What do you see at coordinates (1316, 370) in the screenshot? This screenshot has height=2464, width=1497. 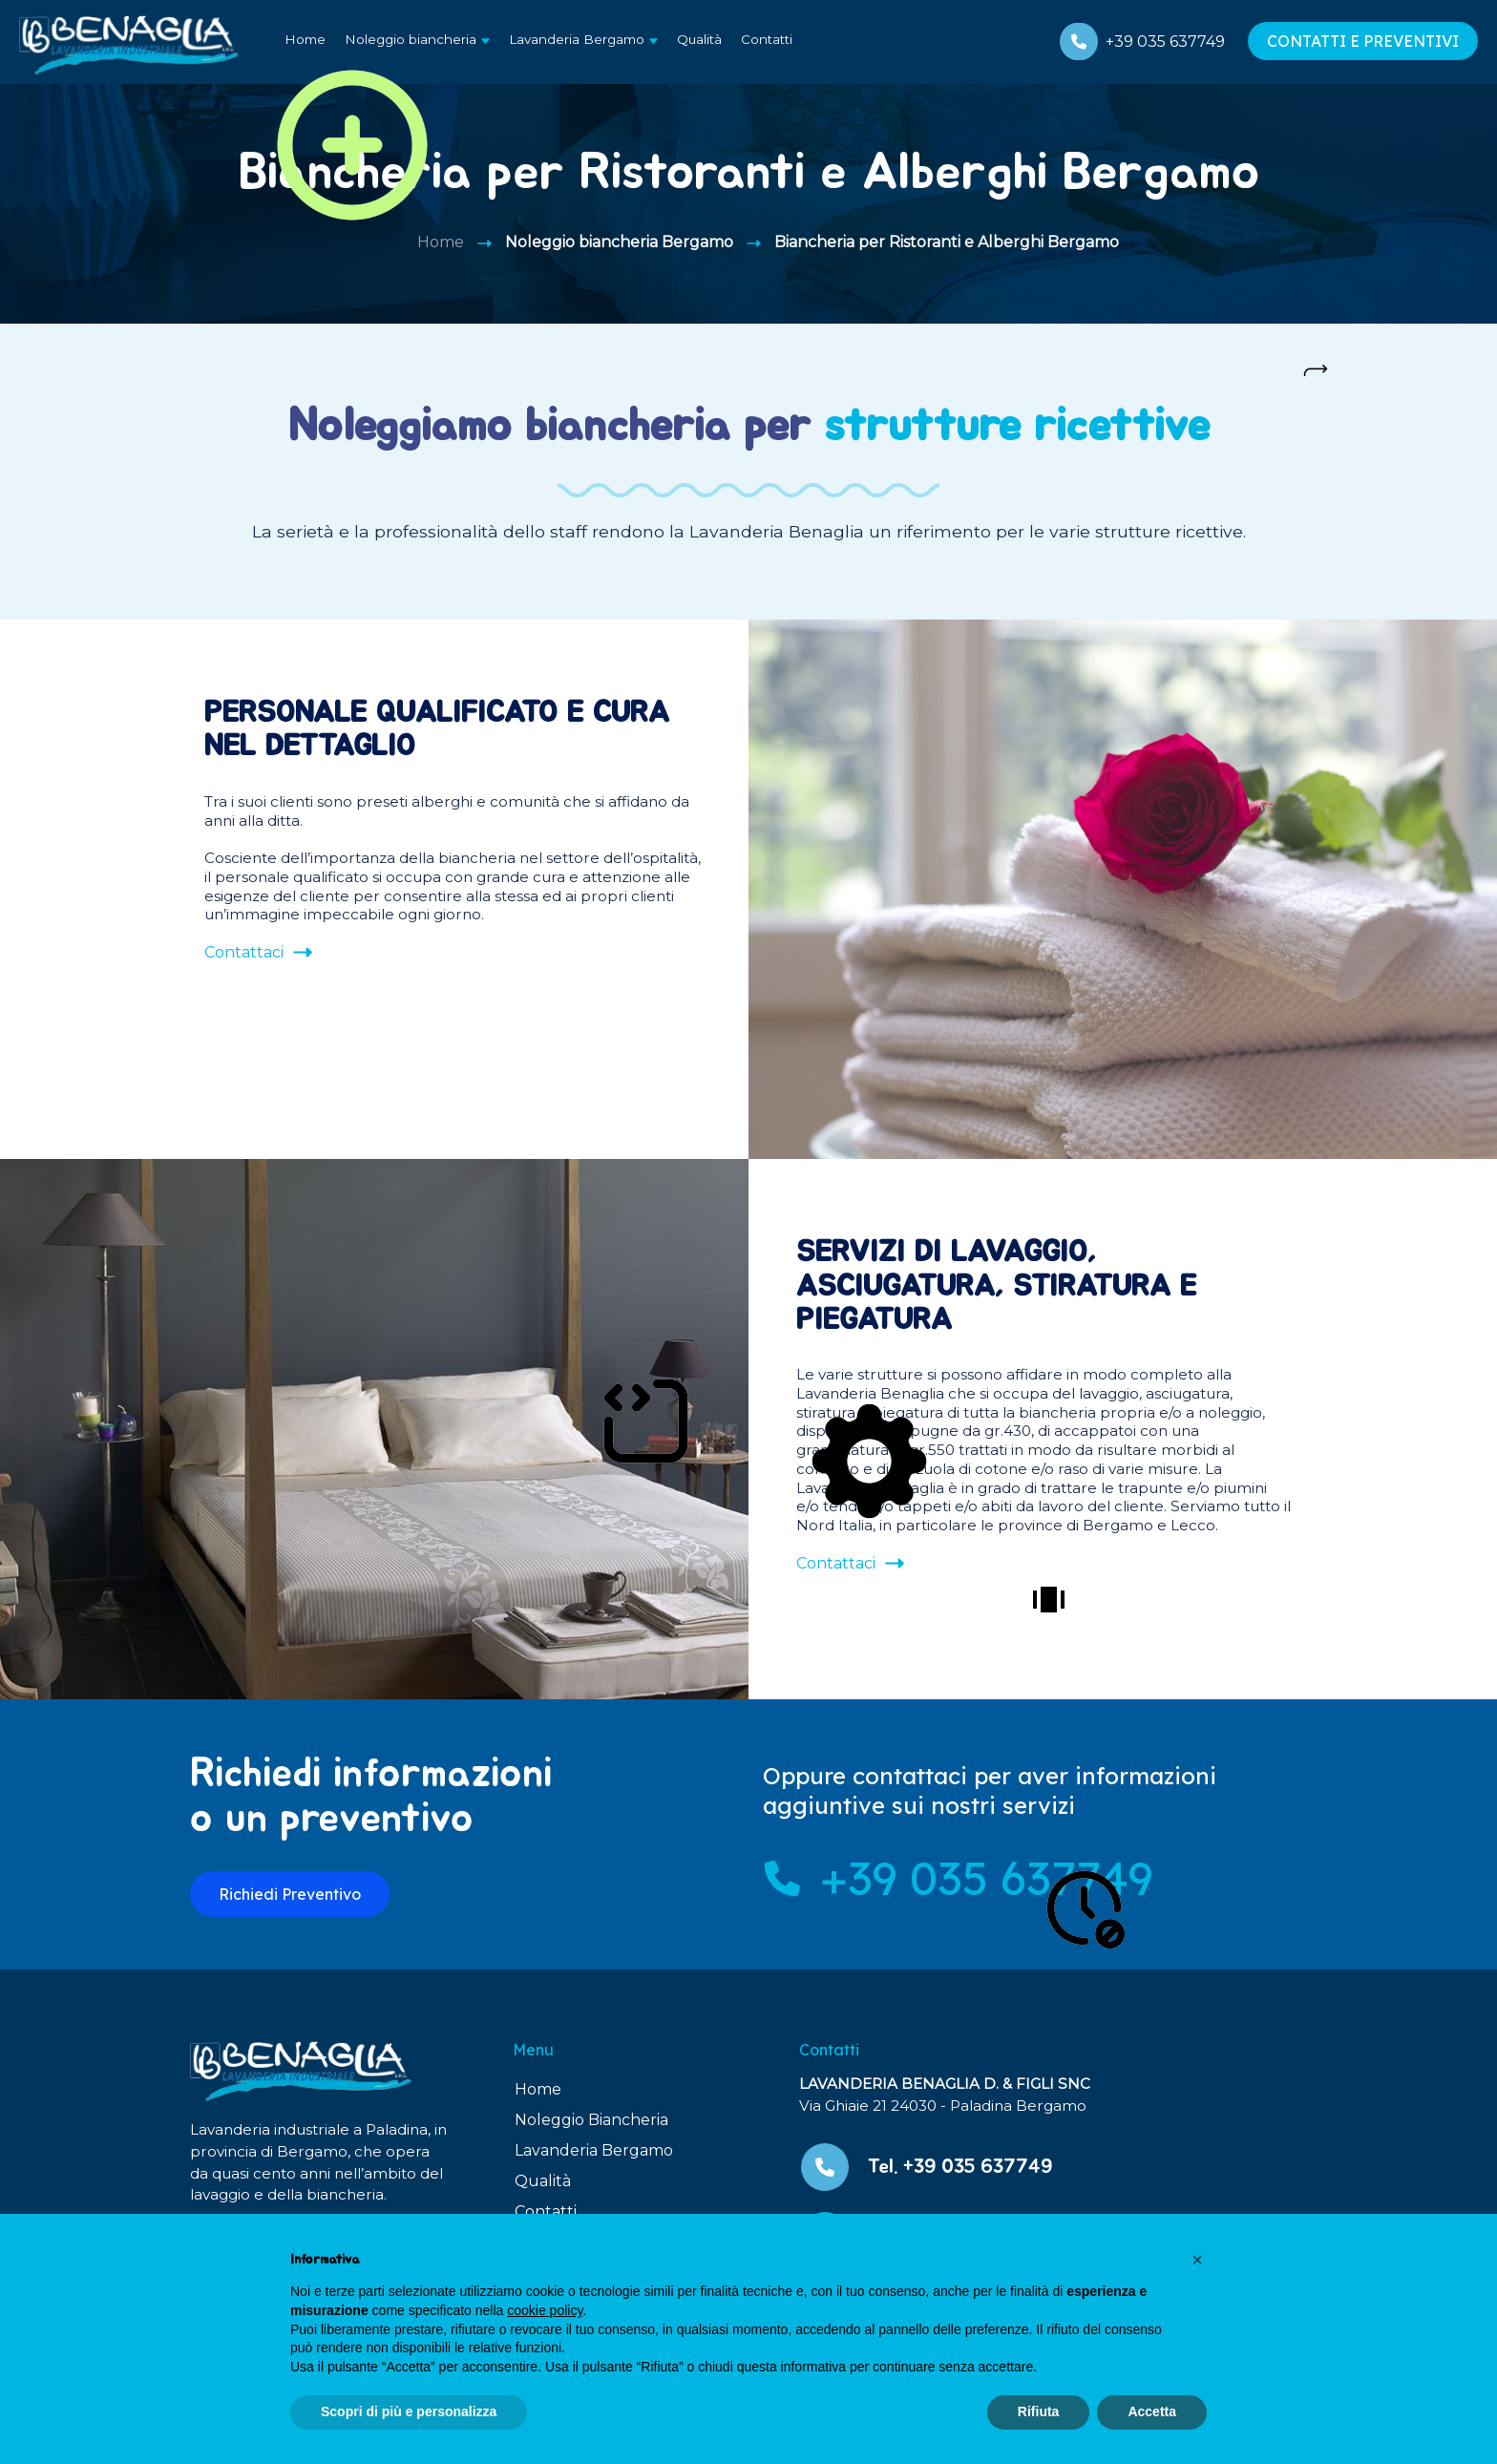 I see `forward or share this item` at bounding box center [1316, 370].